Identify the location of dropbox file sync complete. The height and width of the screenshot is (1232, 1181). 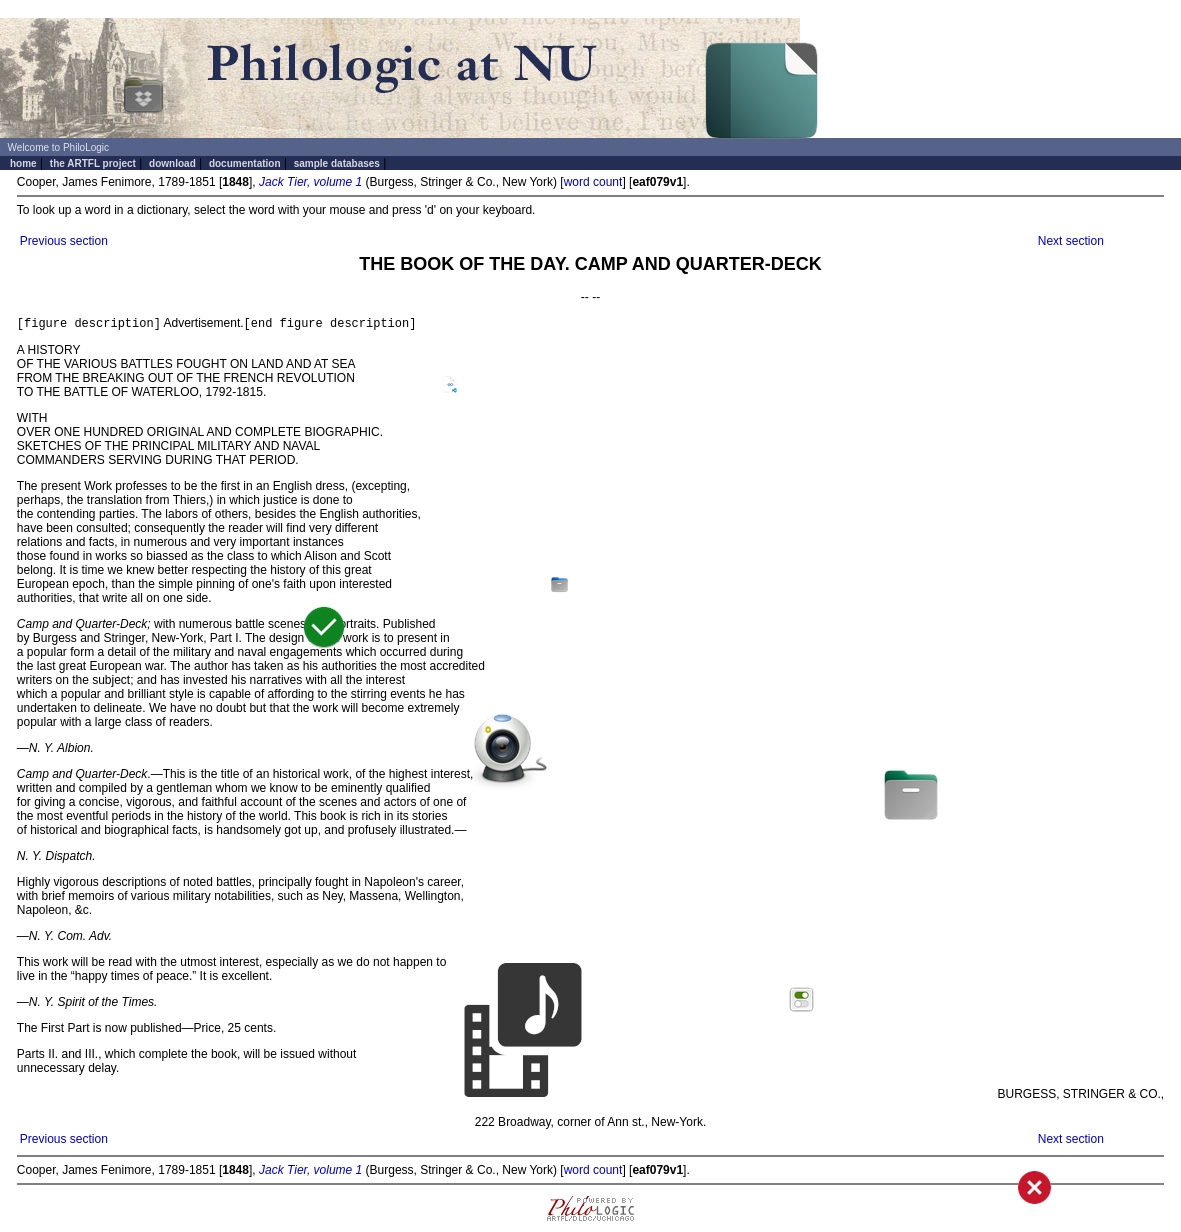
(324, 627).